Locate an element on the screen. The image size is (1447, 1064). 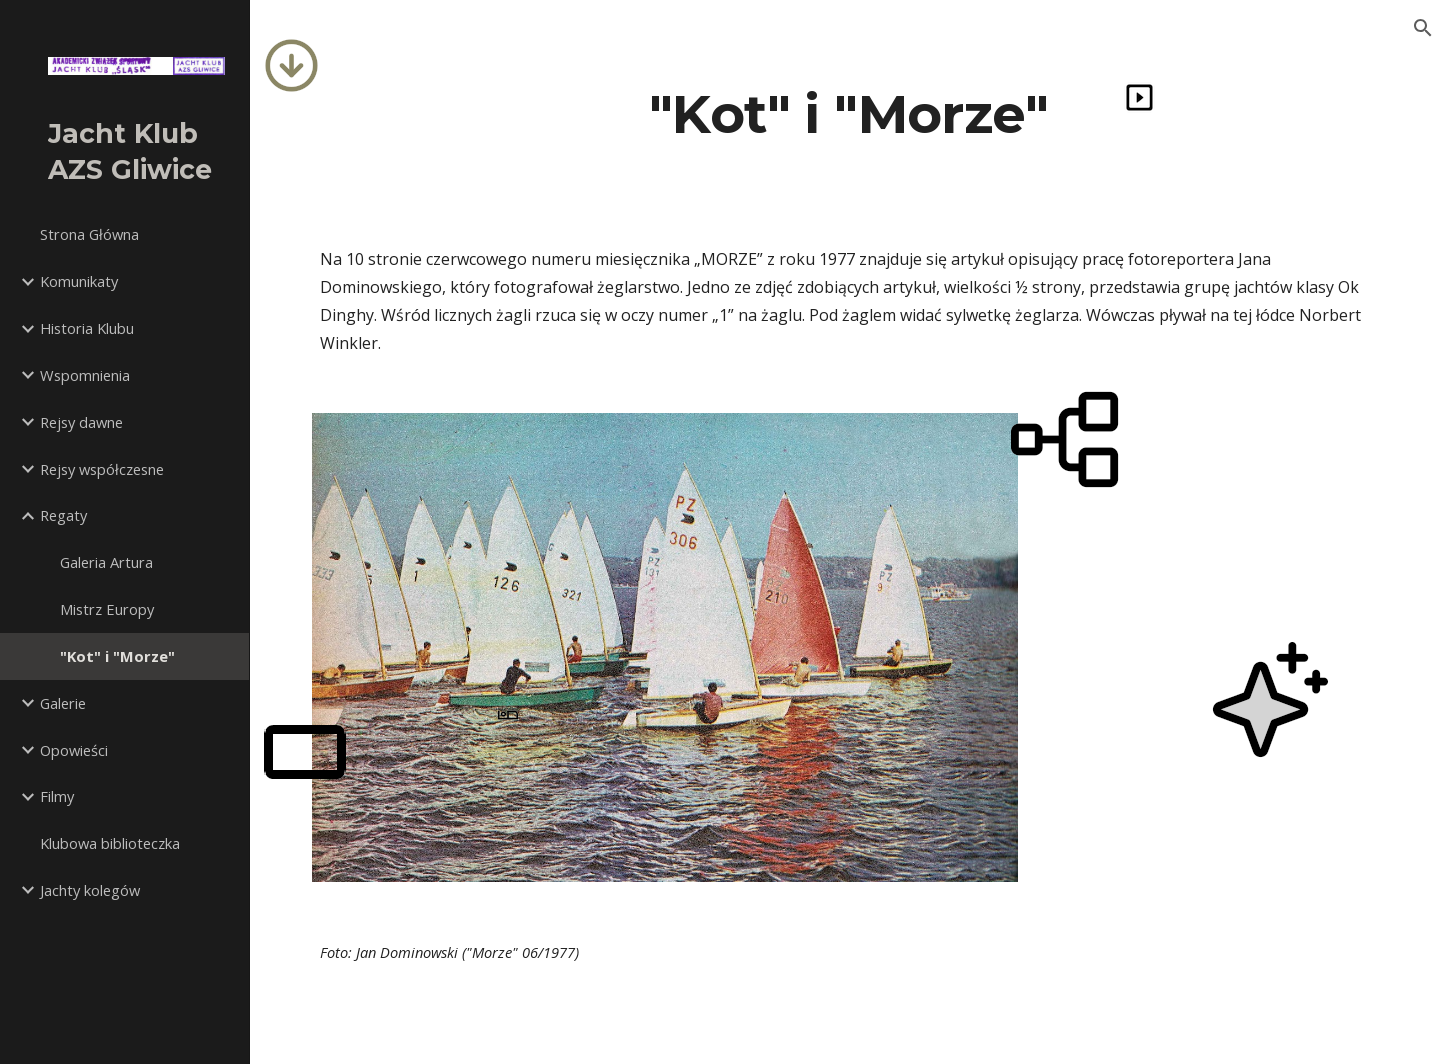
indicates AI-generated or enhanced content is located at coordinates (1268, 701).